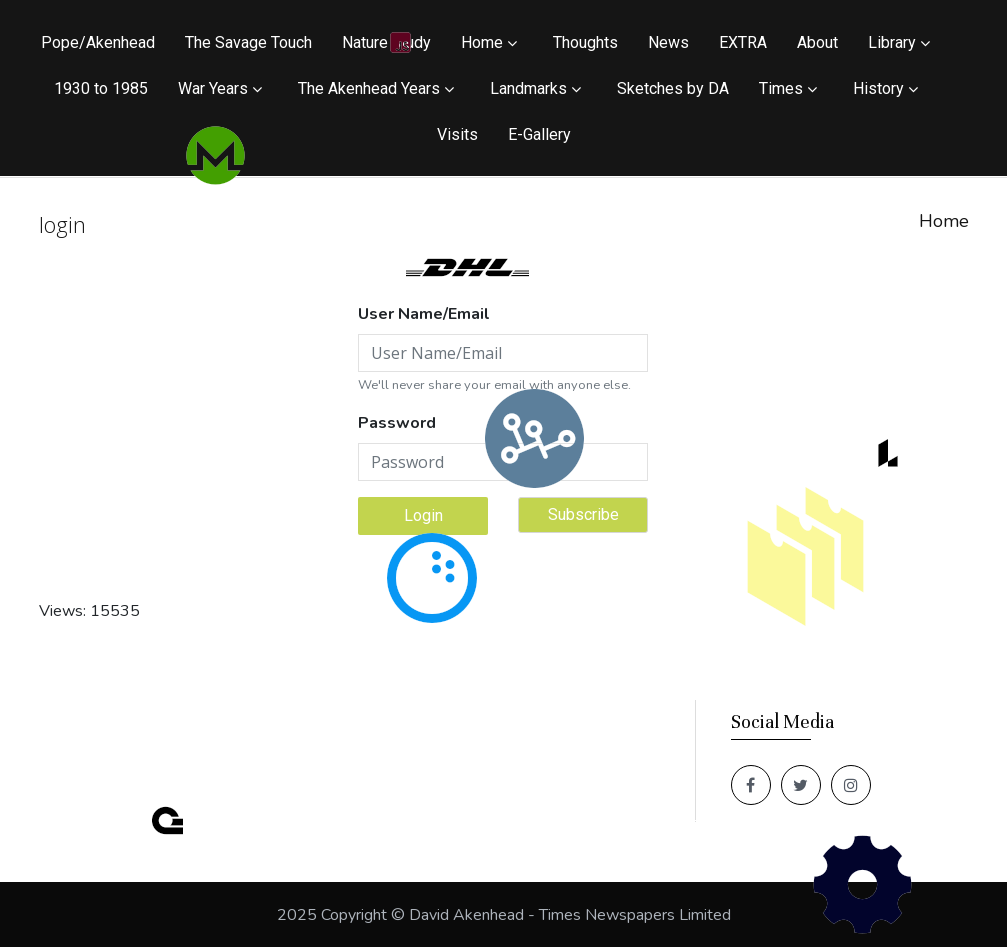 This screenshot has width=1007, height=947. Describe the element at coordinates (888, 453) in the screenshot. I see `lucid software company logo` at that location.